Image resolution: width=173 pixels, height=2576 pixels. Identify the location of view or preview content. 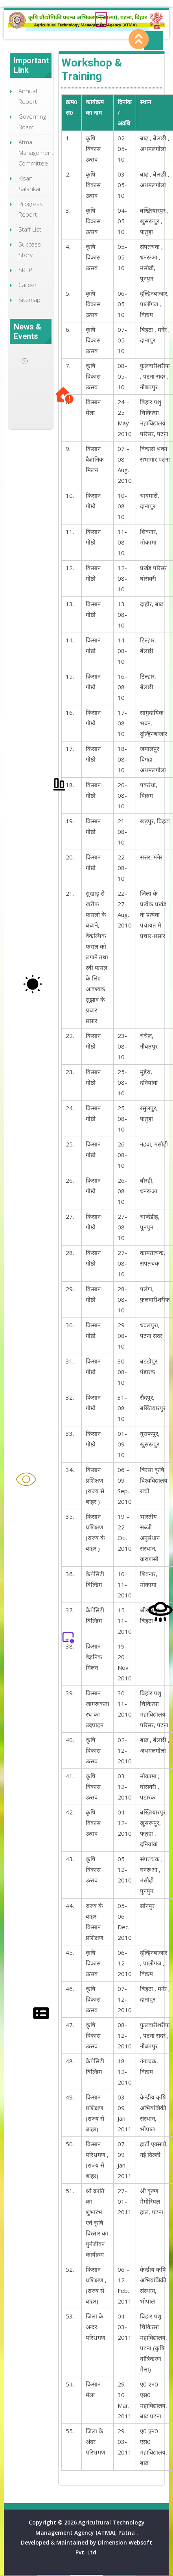
(26, 1479).